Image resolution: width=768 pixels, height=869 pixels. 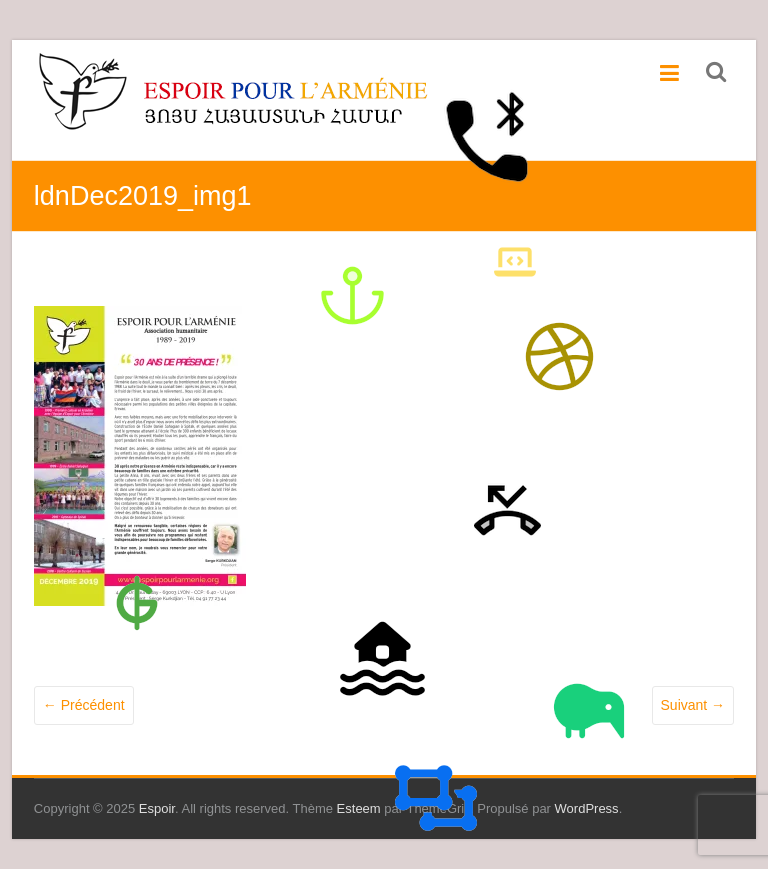 What do you see at coordinates (137, 603) in the screenshot?
I see `indicates paraguayan guaraní currency` at bounding box center [137, 603].